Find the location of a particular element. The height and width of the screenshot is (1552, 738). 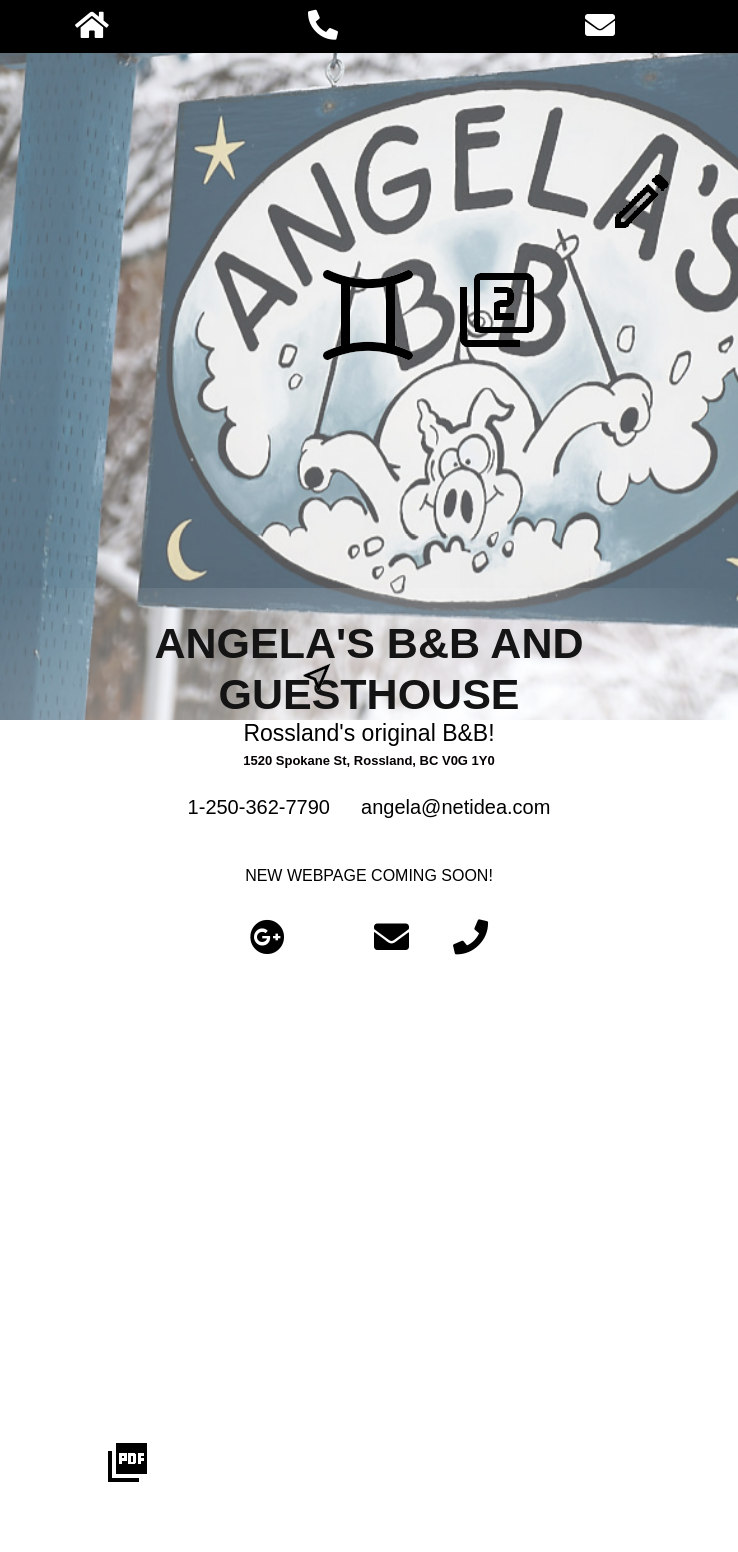

save or export as PDF is located at coordinates (127, 1462).